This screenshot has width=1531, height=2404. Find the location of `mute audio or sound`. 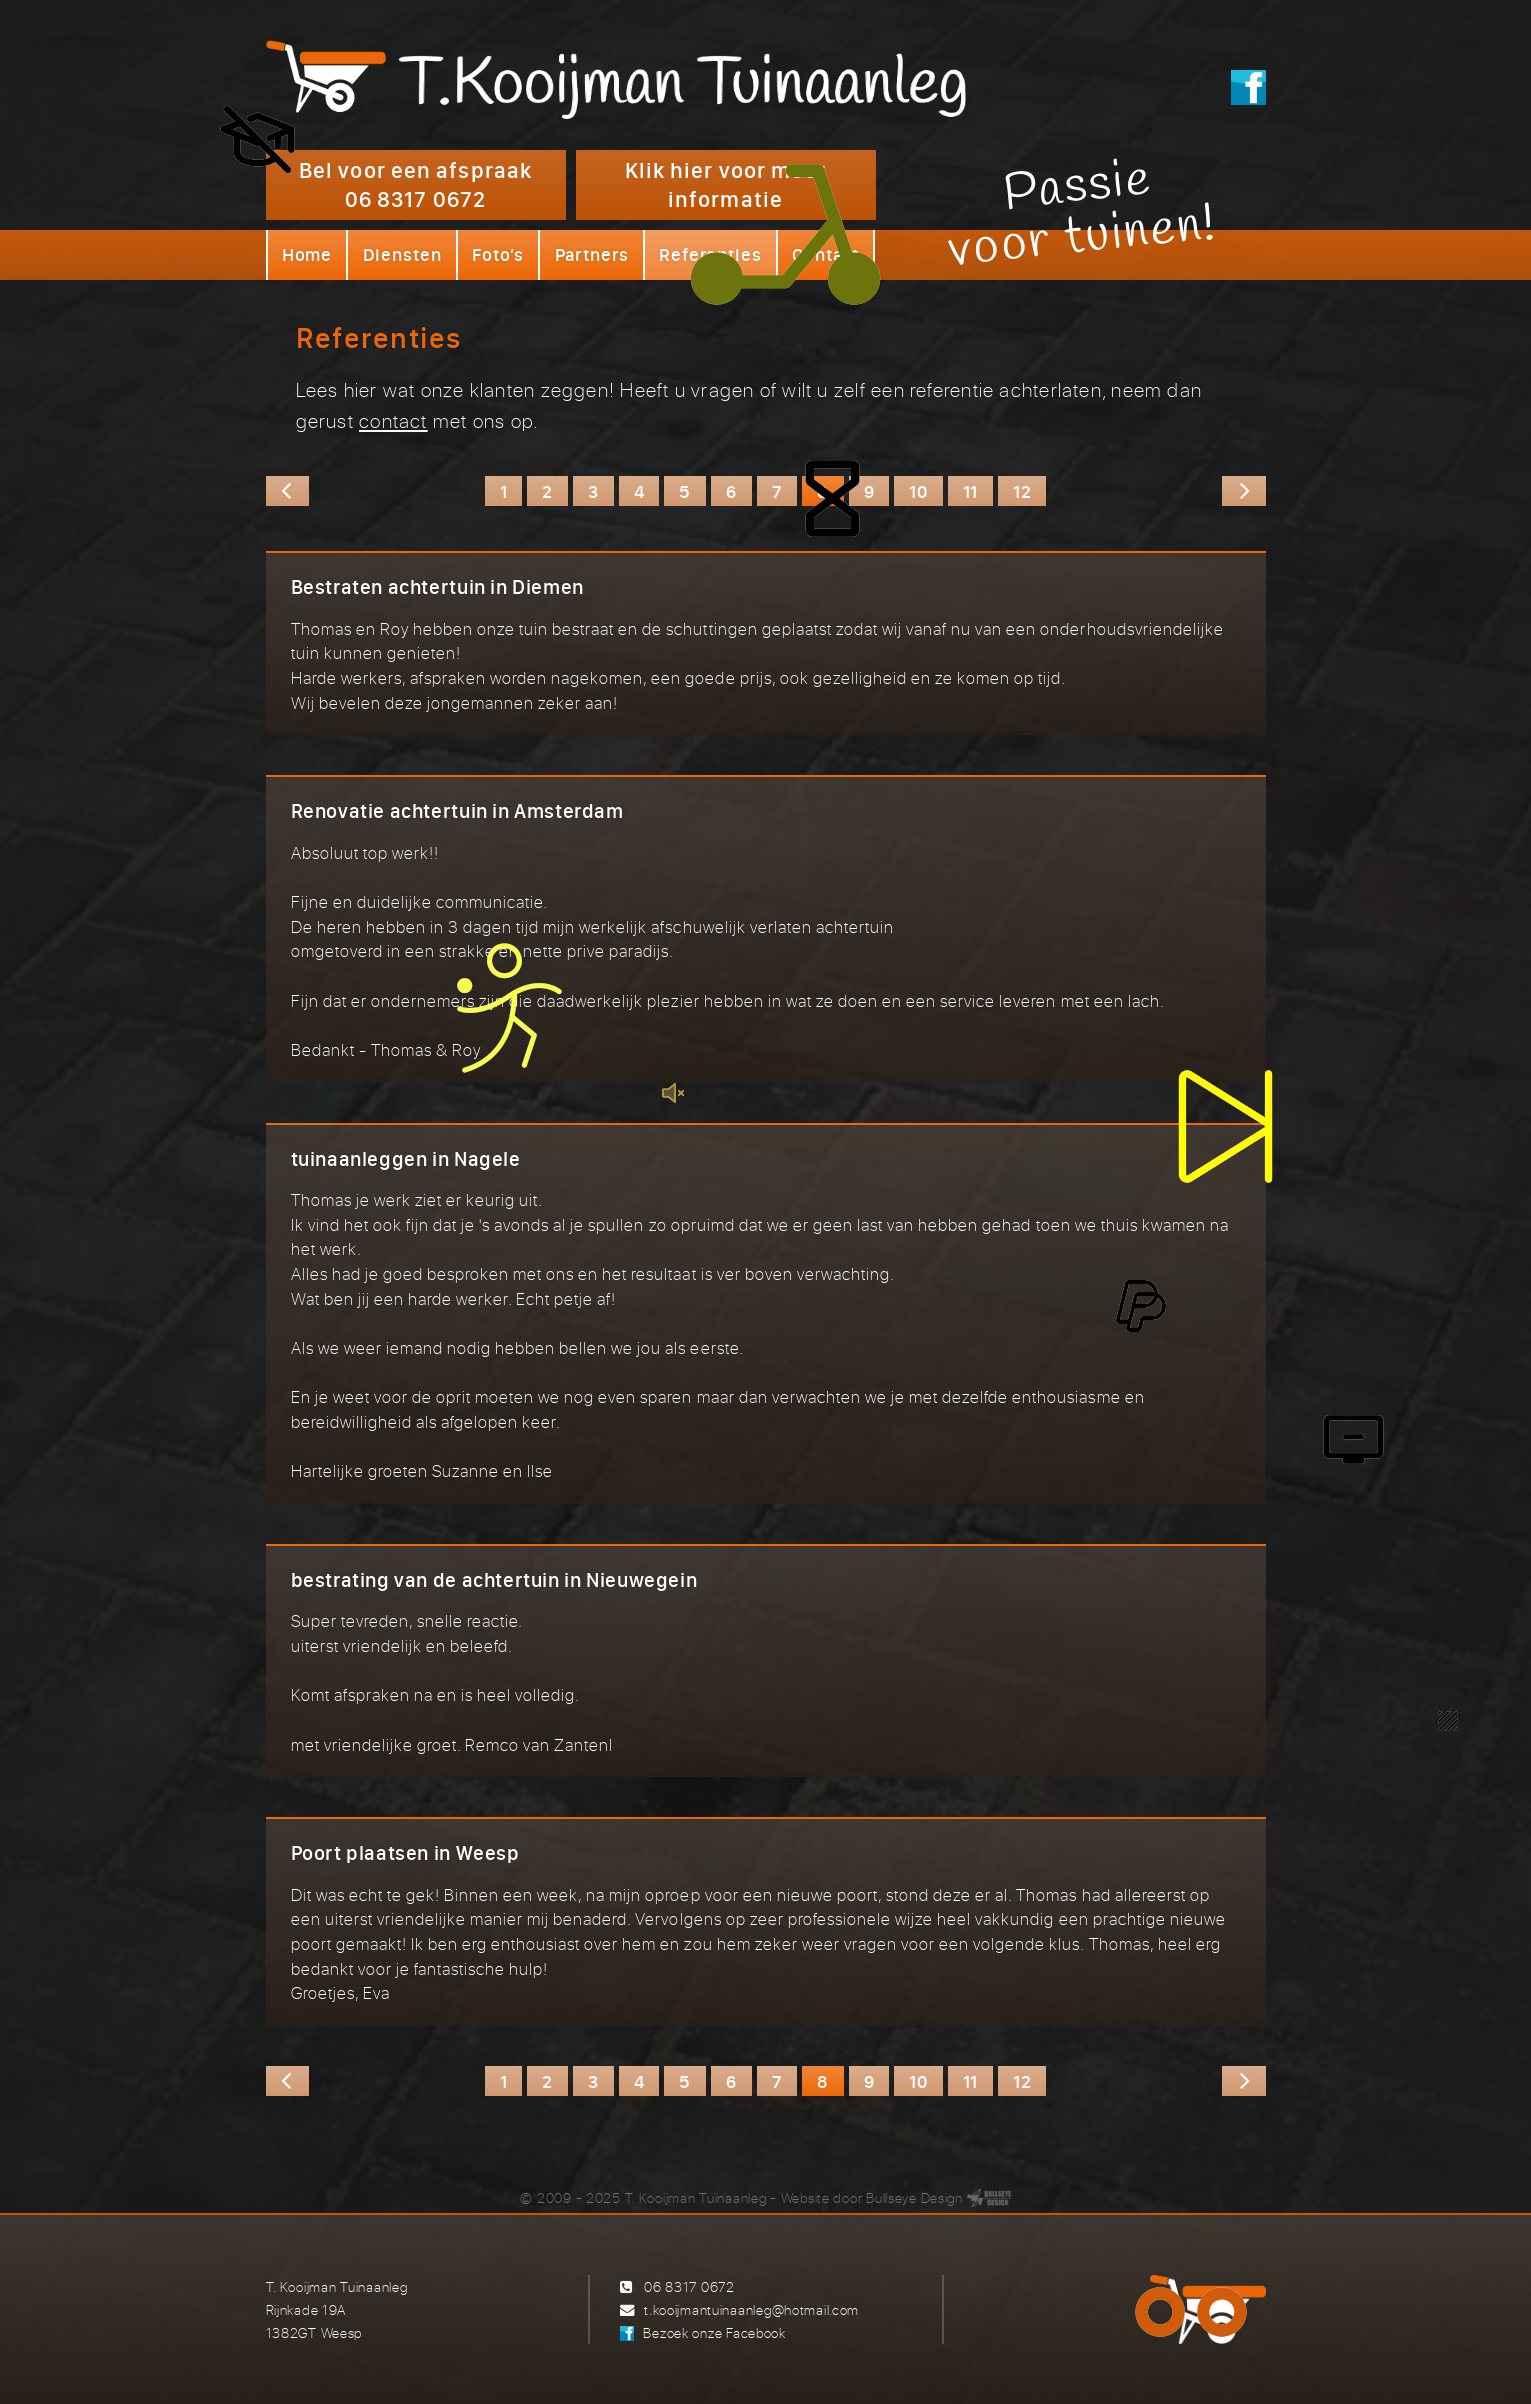

mute audio or sound is located at coordinates (672, 1093).